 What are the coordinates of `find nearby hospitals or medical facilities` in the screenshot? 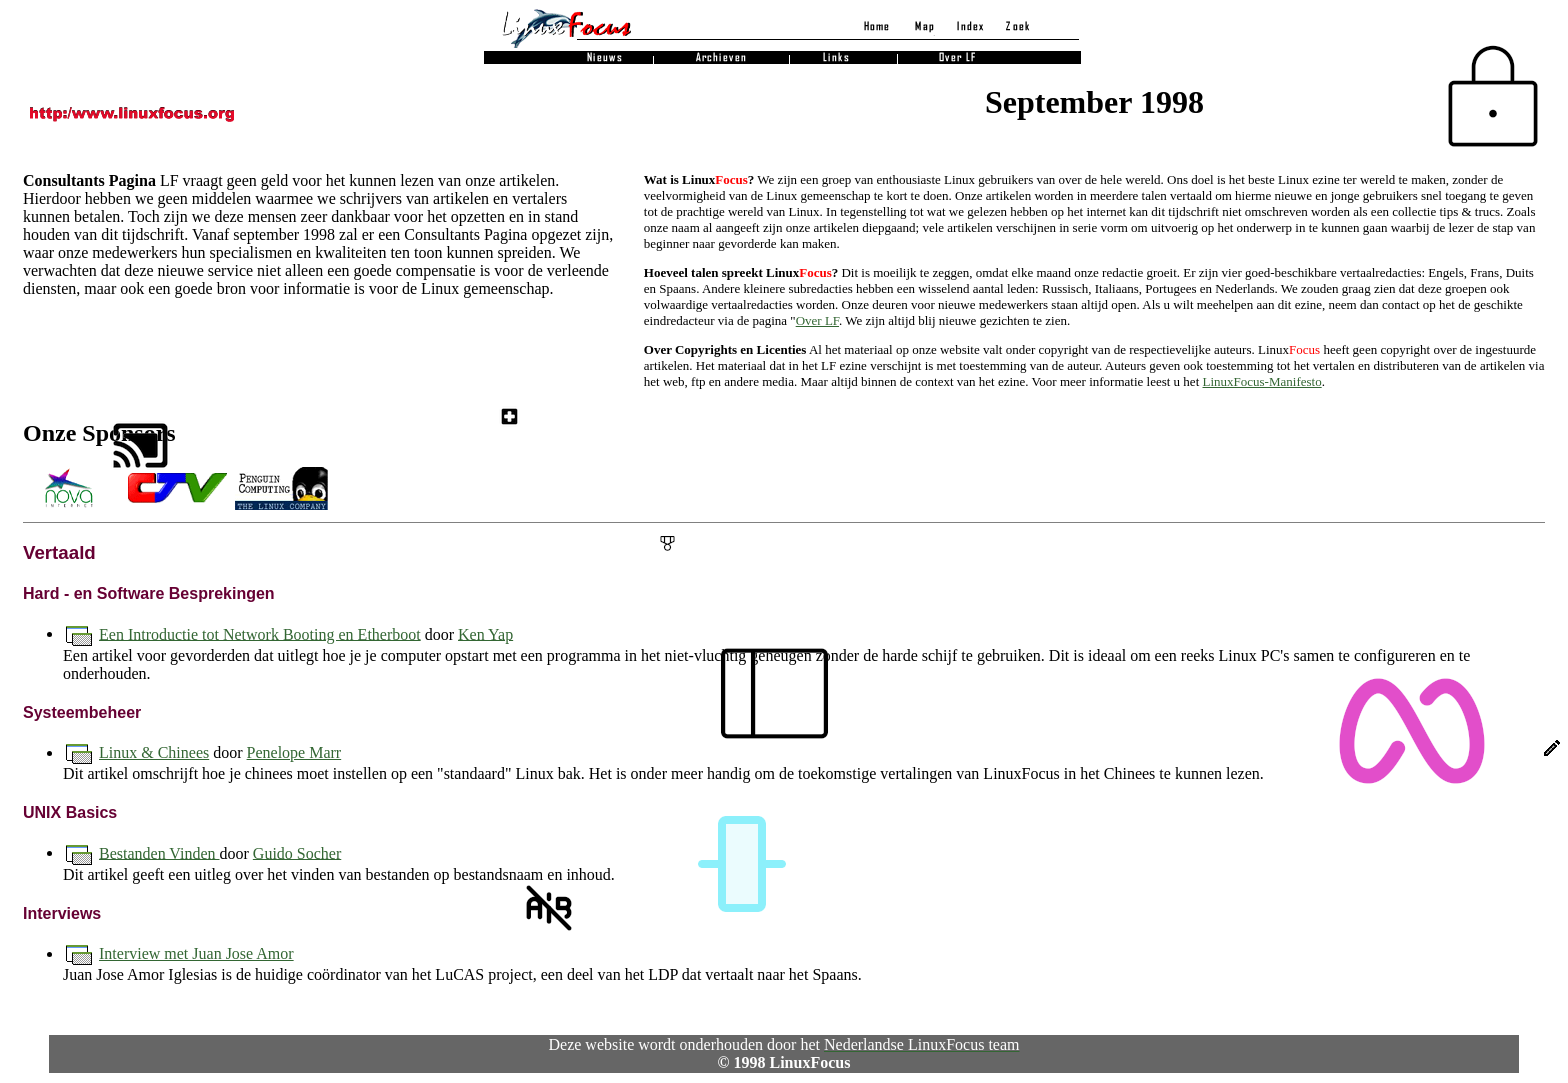 It's located at (509, 416).